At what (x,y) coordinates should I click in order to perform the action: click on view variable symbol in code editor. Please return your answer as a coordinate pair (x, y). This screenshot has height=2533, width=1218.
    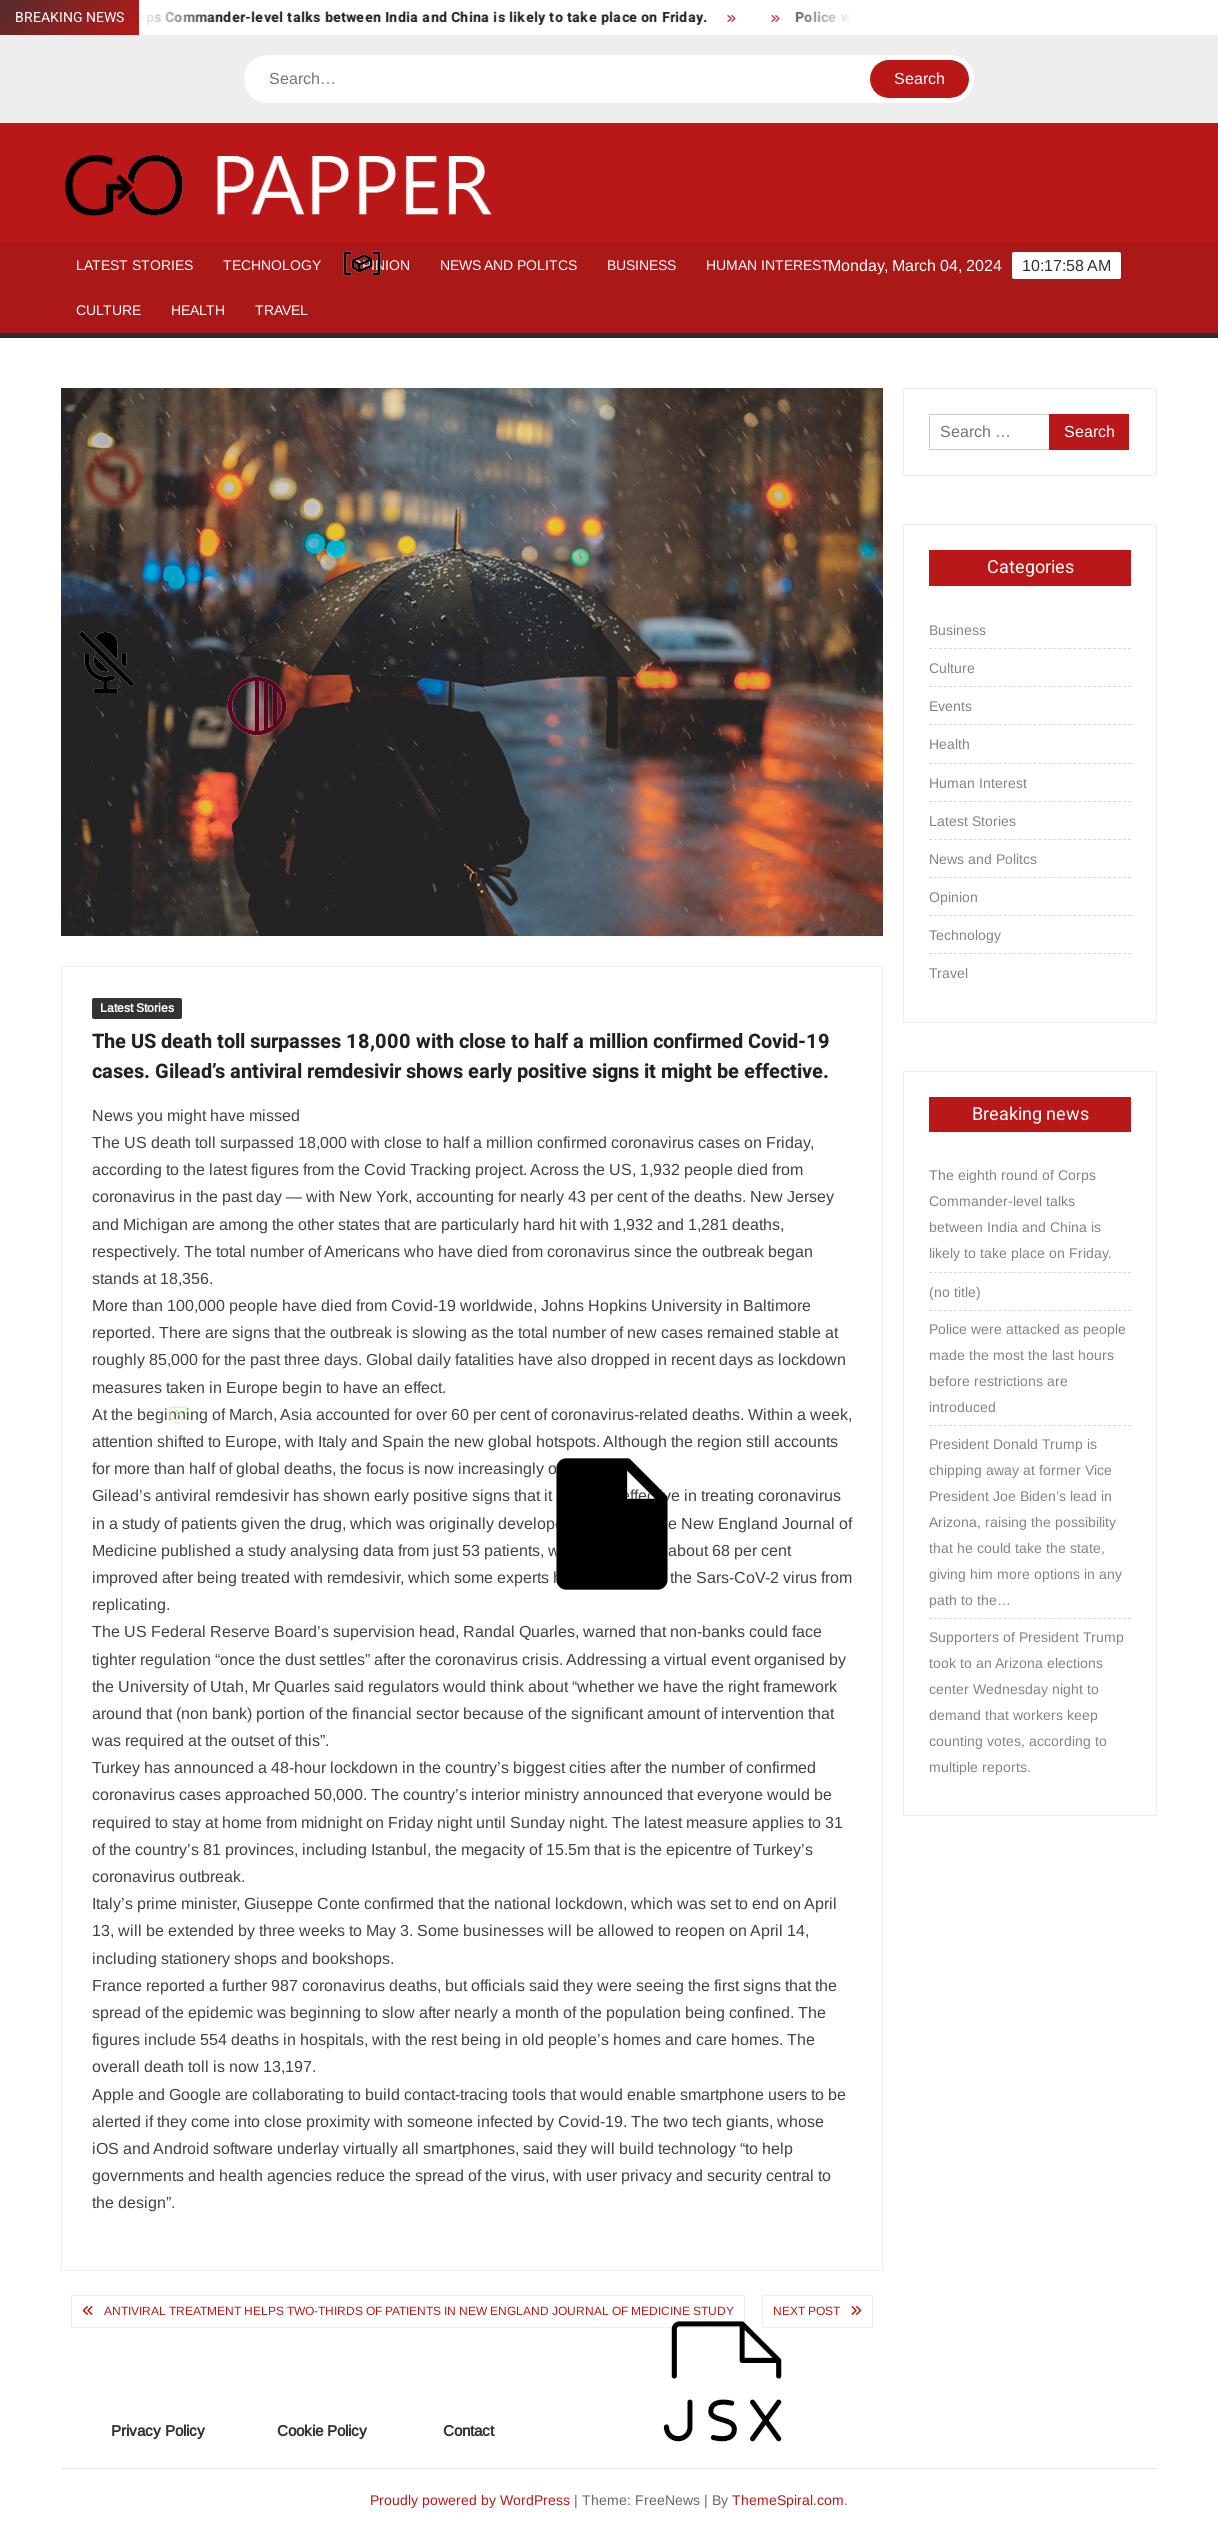
    Looking at the image, I should click on (362, 262).